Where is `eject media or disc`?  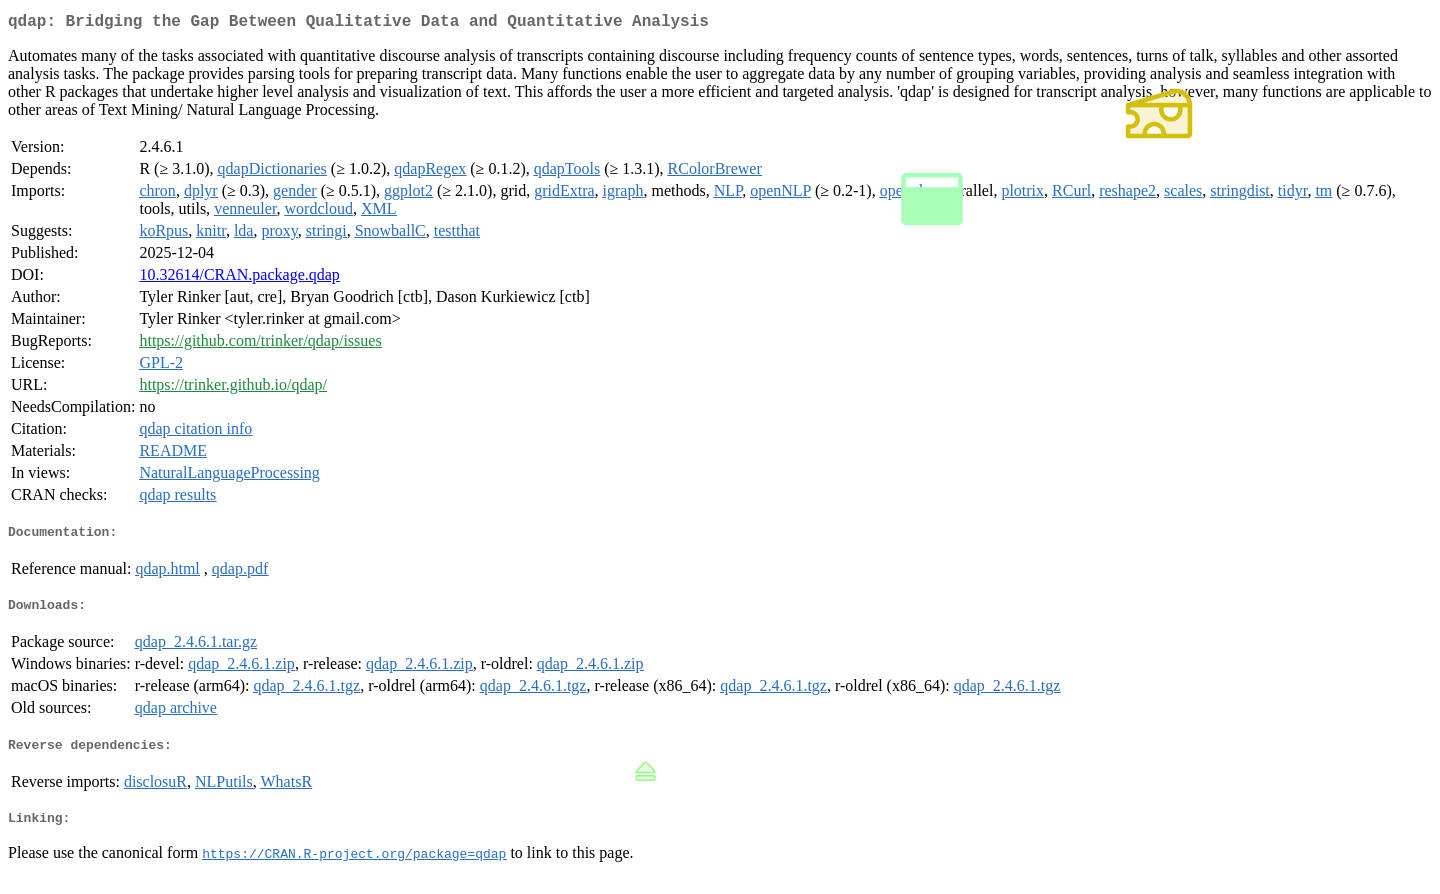 eject media or disc is located at coordinates (645, 772).